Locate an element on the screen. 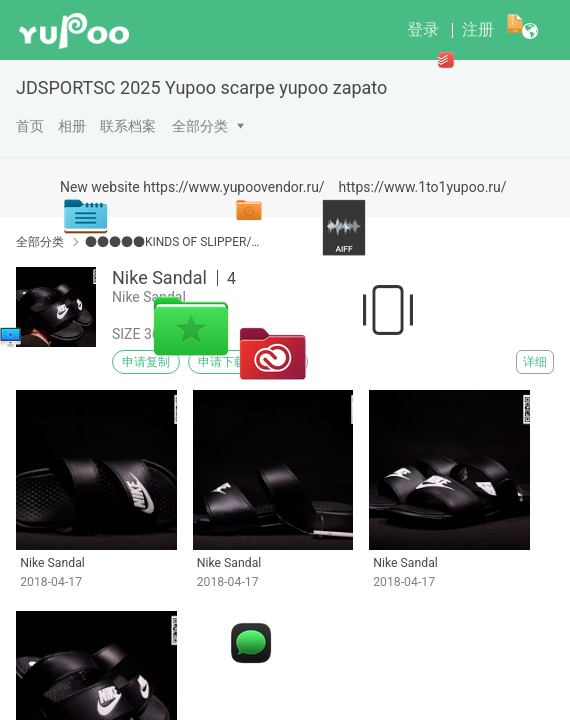 The height and width of the screenshot is (720, 570). open todoist task management app is located at coordinates (446, 60).